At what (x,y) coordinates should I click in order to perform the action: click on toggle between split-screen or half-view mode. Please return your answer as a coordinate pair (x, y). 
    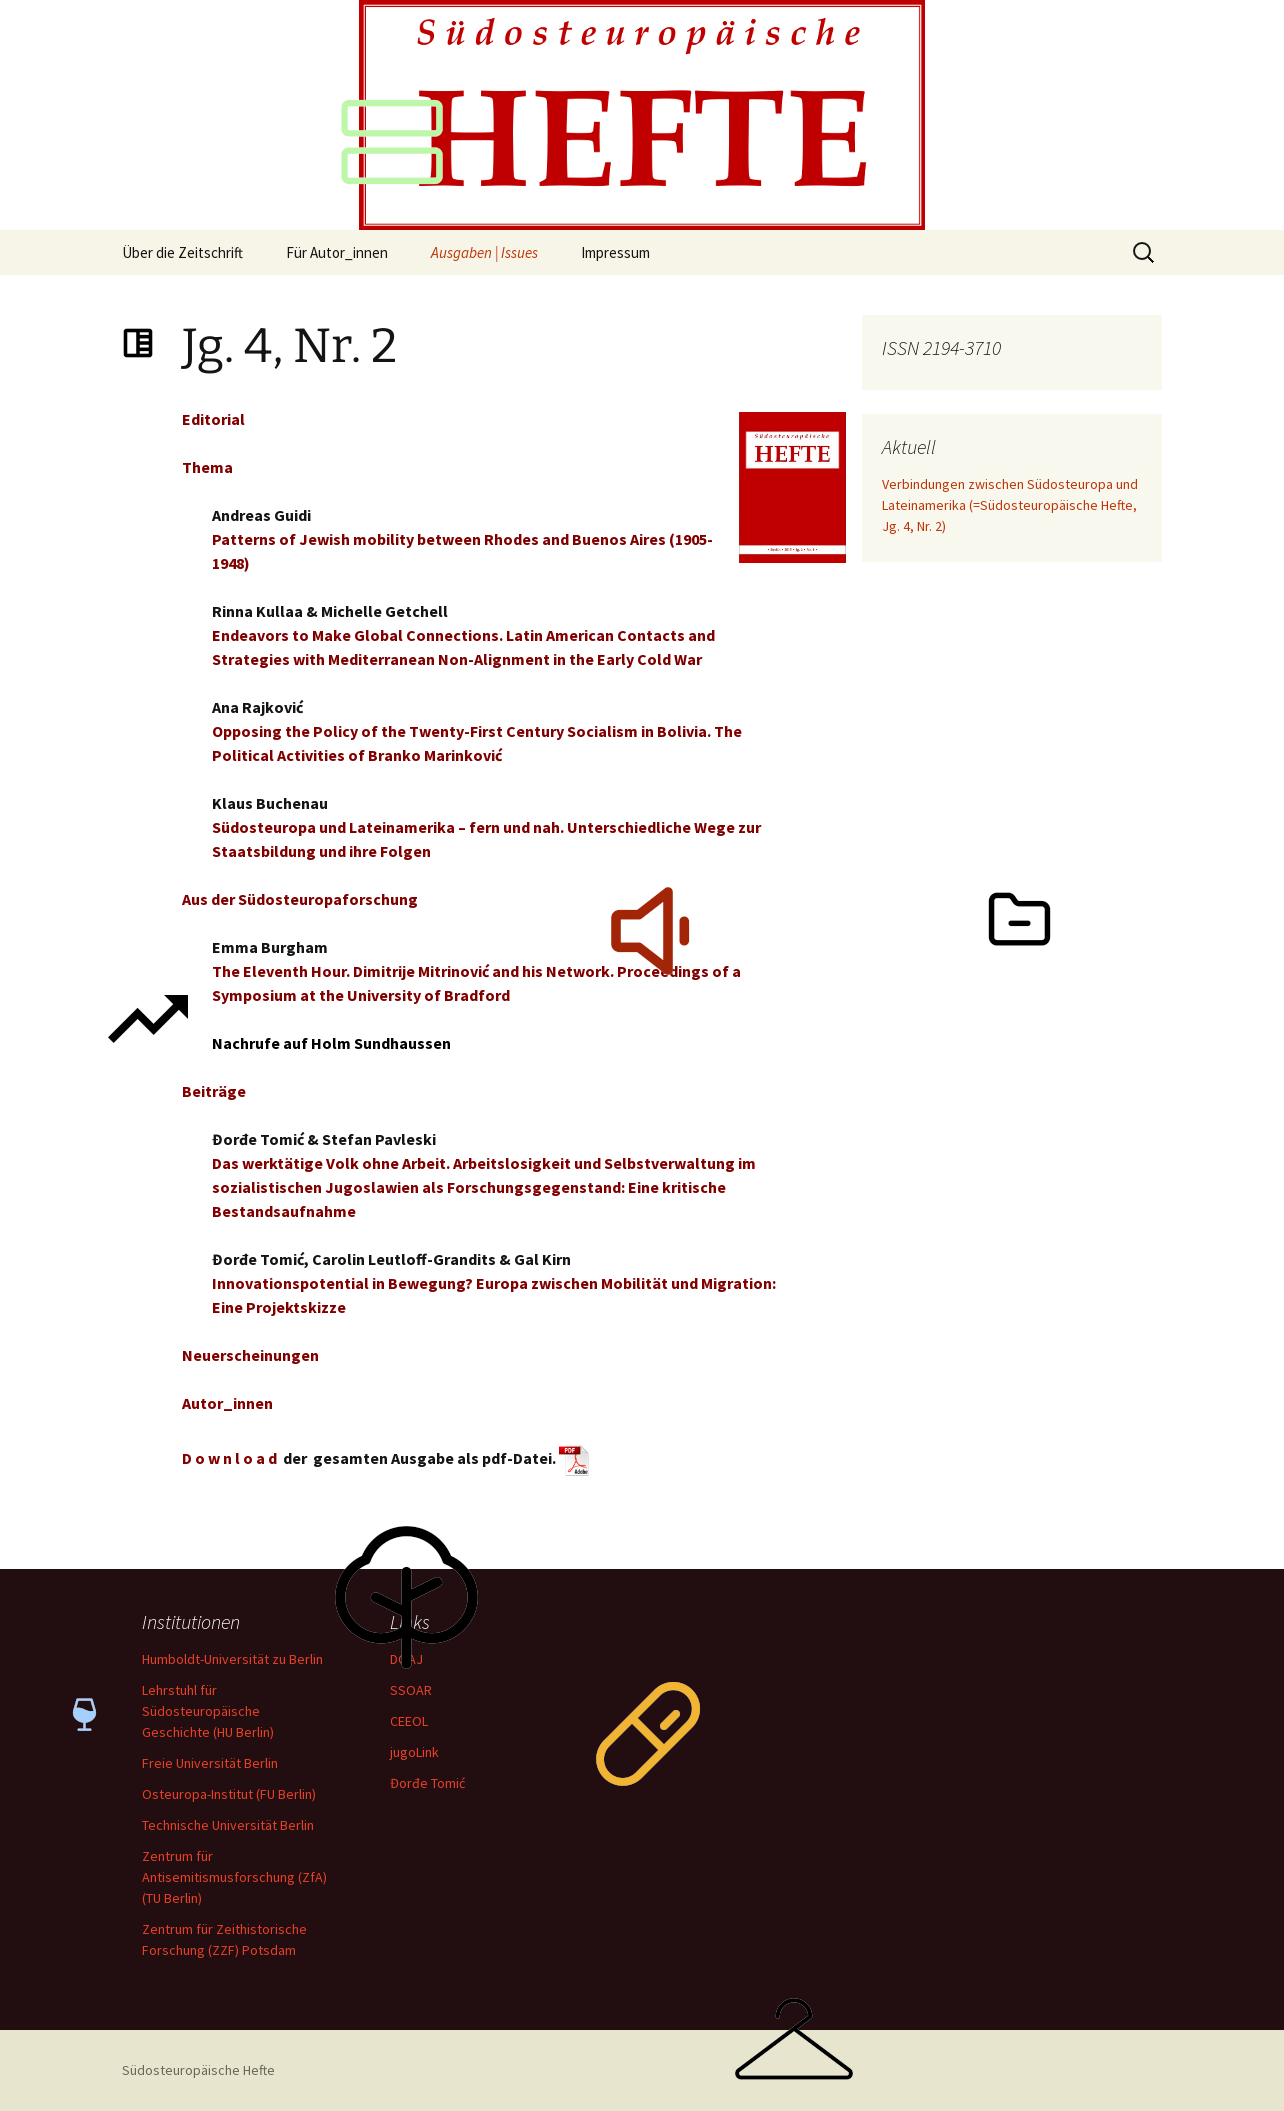
    Looking at the image, I should click on (138, 343).